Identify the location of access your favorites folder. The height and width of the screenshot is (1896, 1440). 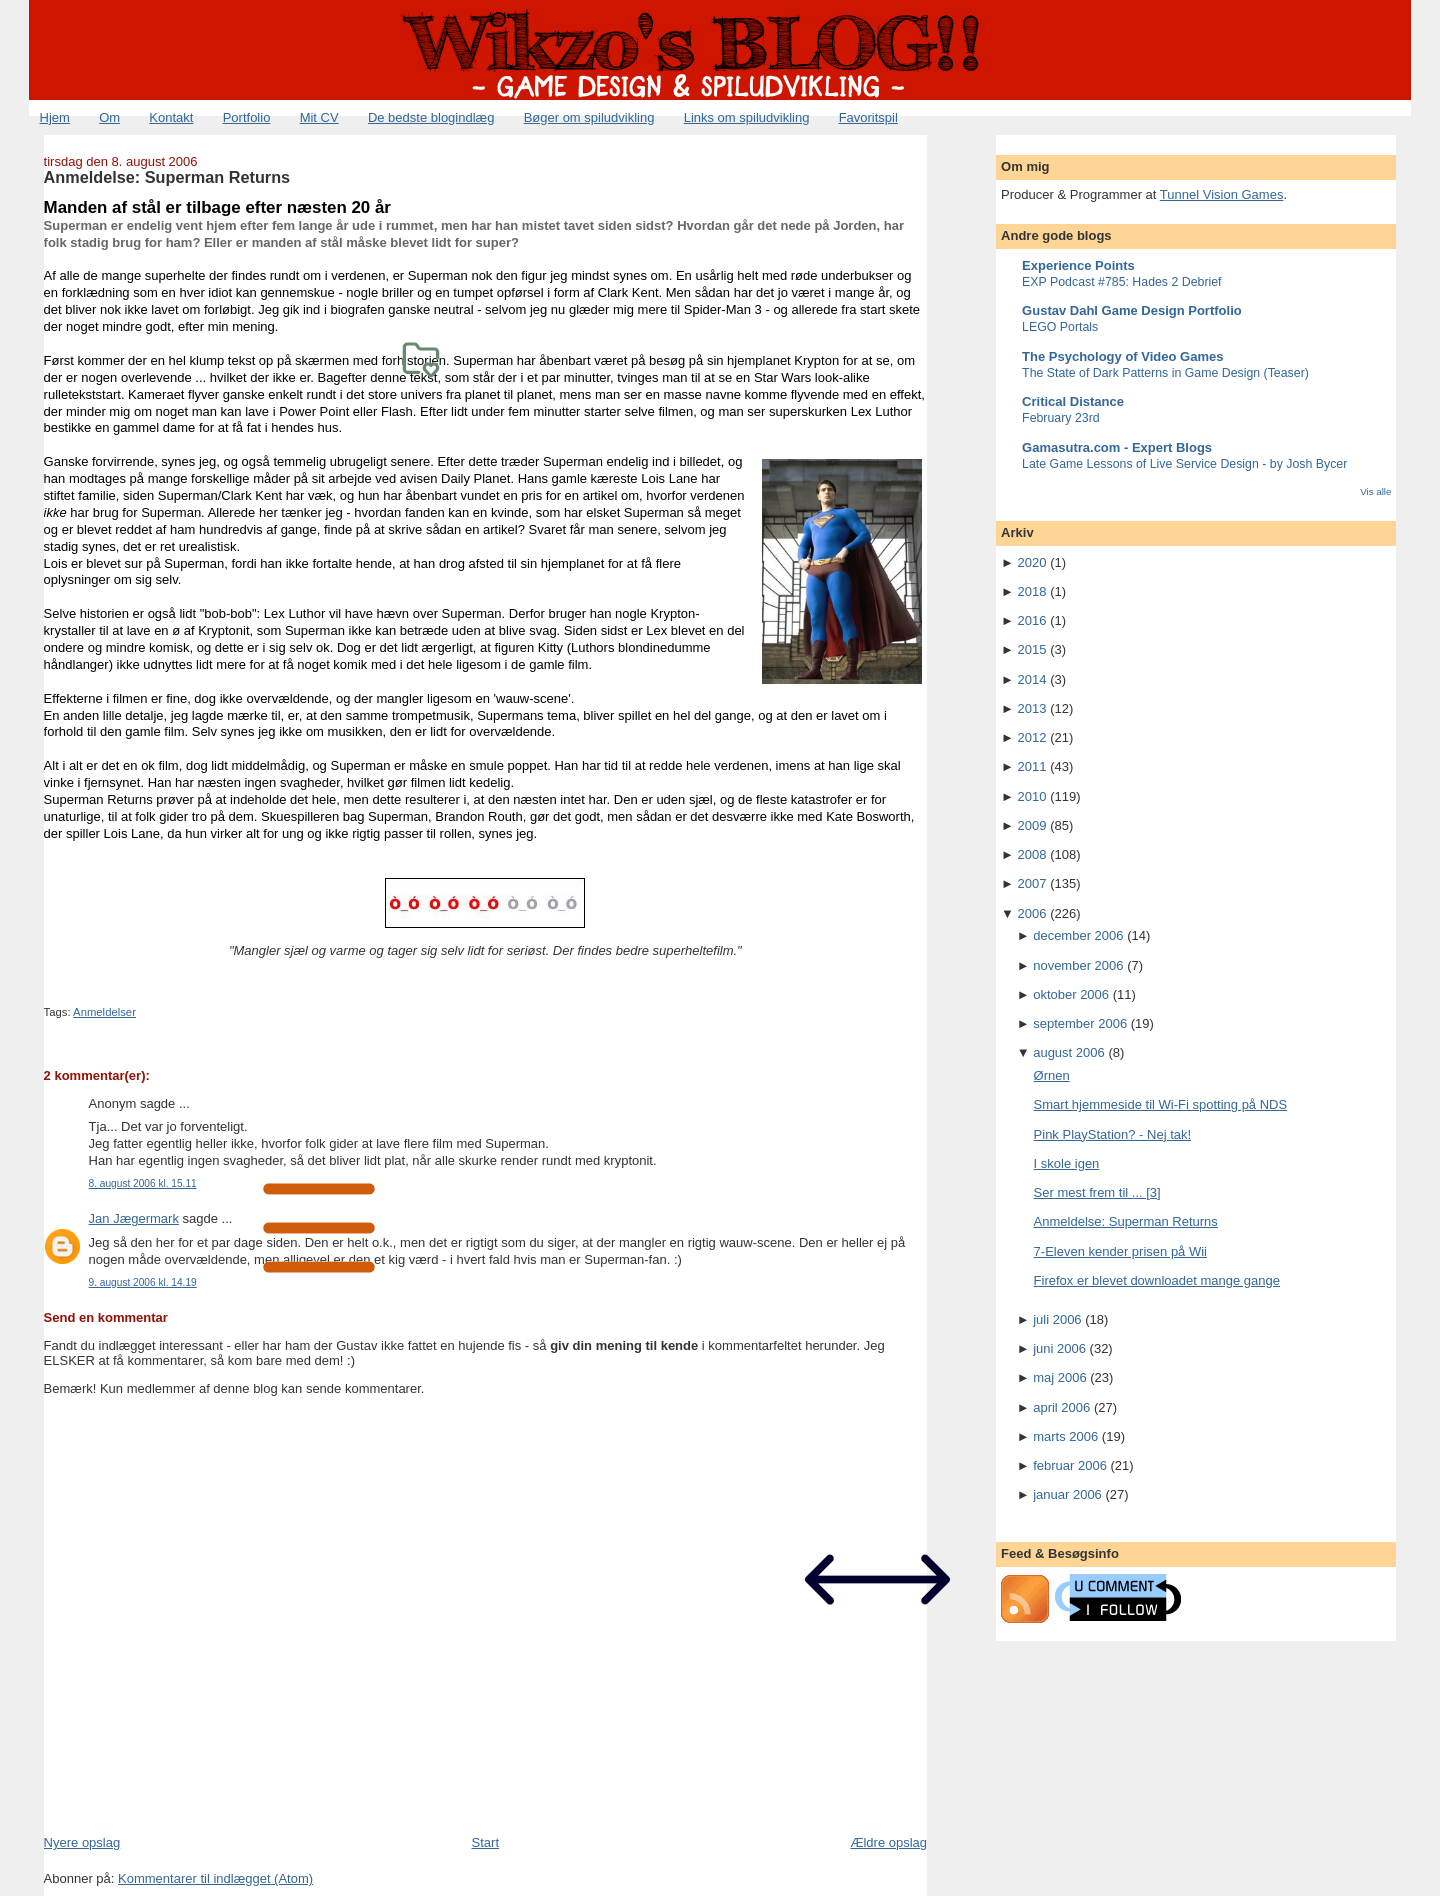
(421, 359).